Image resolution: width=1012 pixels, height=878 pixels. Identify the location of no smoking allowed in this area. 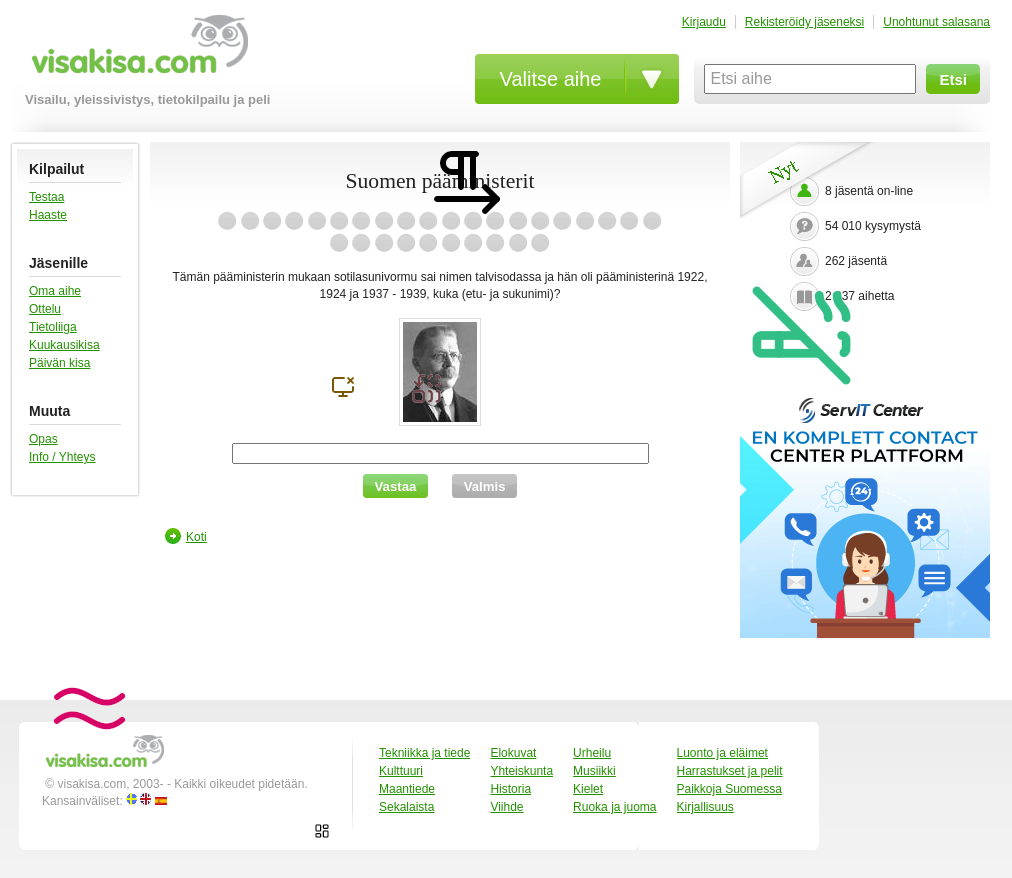
(801, 335).